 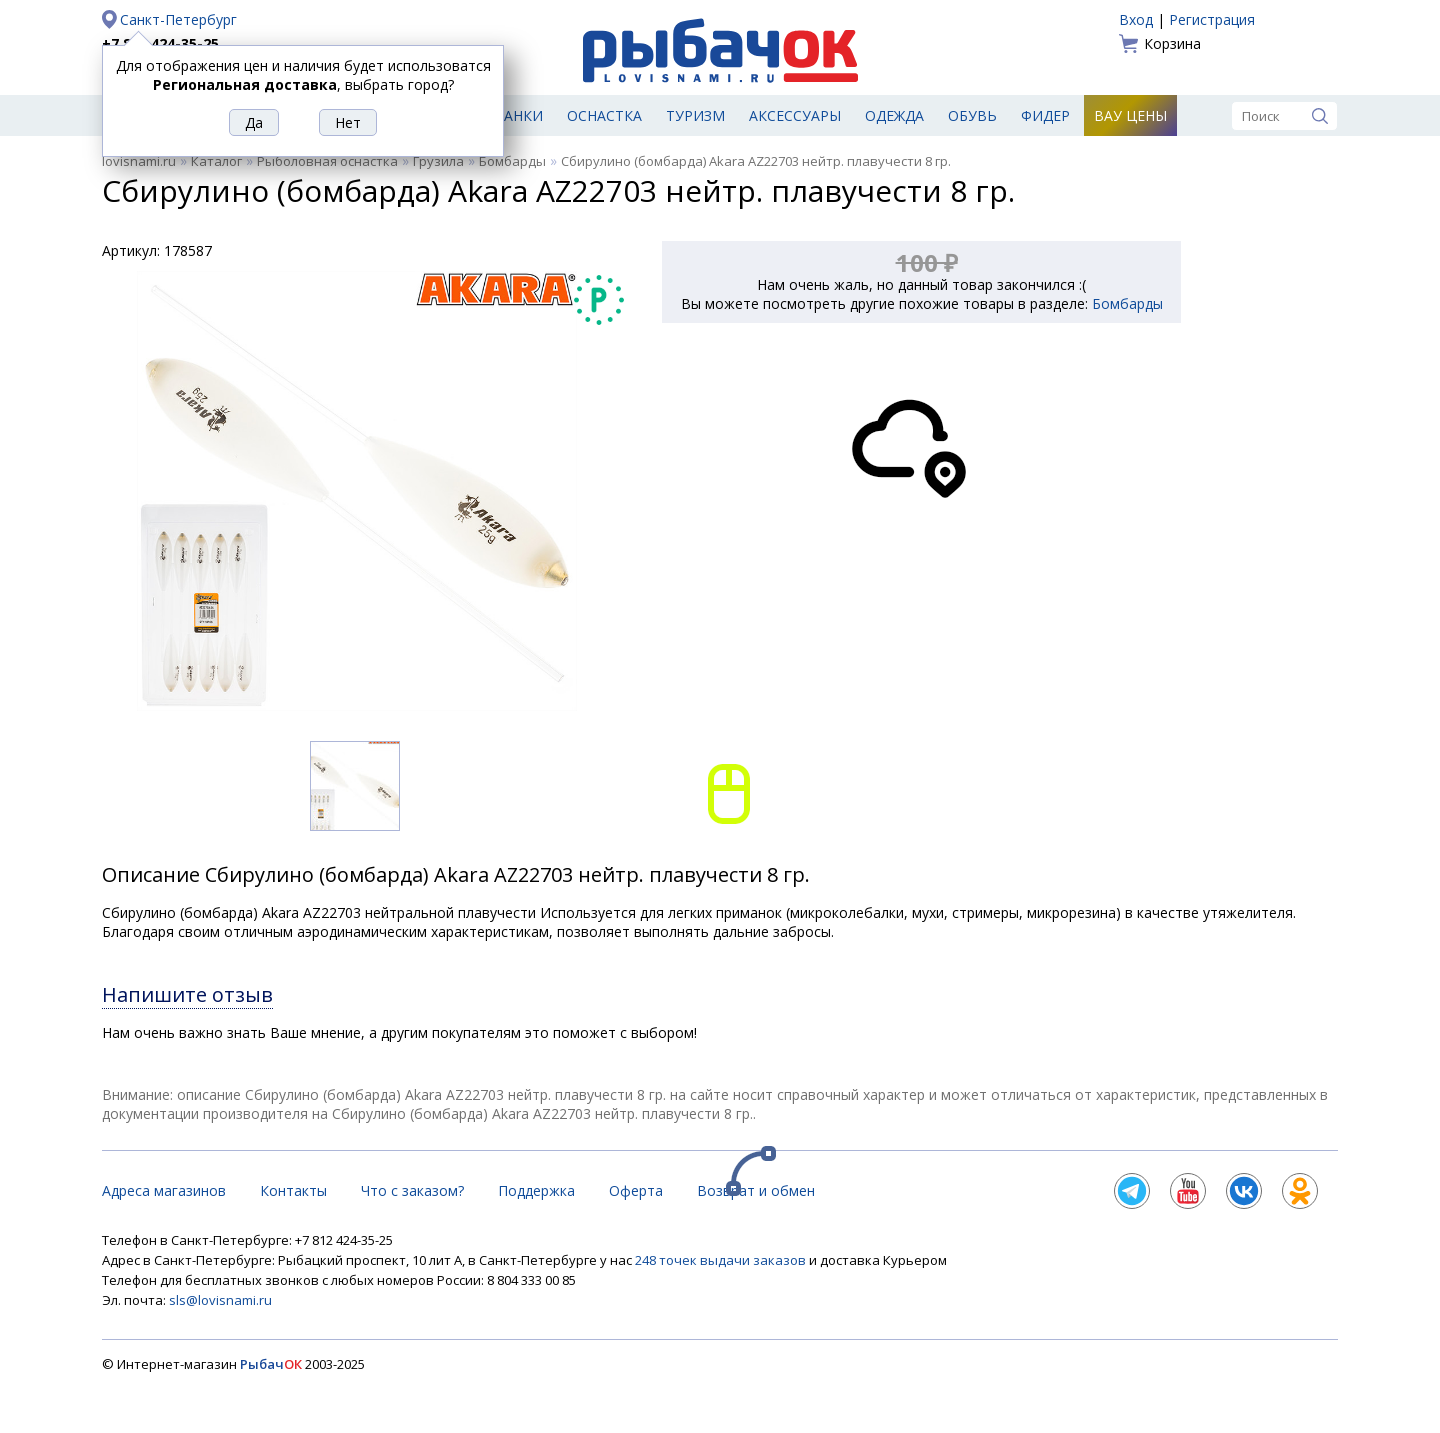 I want to click on edit vector path curve handles, so click(x=751, y=1171).